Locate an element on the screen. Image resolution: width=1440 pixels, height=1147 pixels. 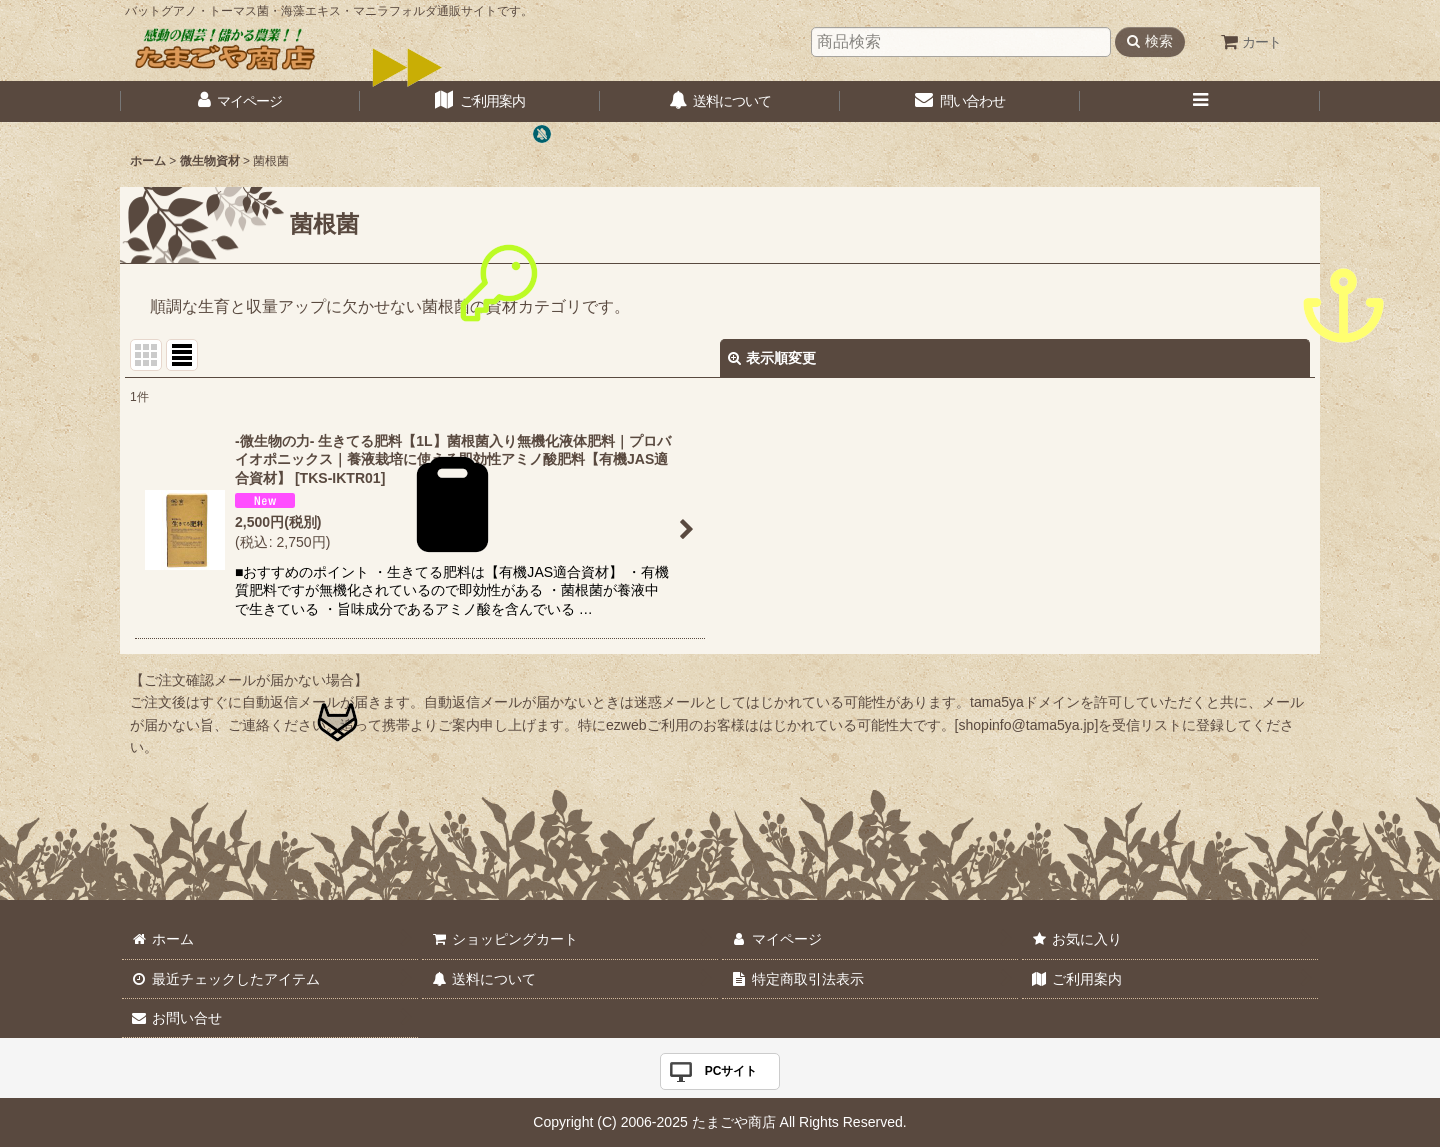
open GitLab repository is located at coordinates (337, 721).